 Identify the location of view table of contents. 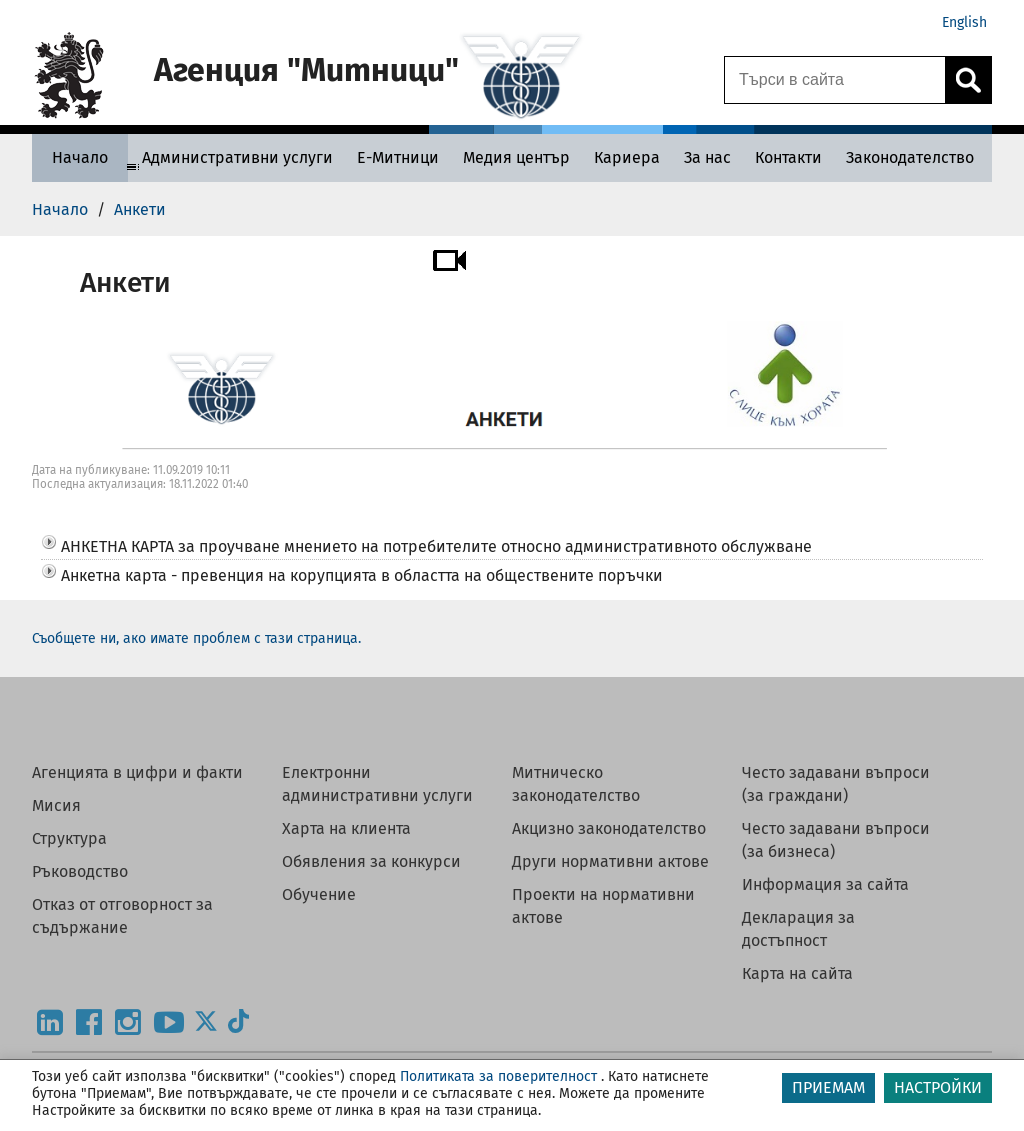
(133, 167).